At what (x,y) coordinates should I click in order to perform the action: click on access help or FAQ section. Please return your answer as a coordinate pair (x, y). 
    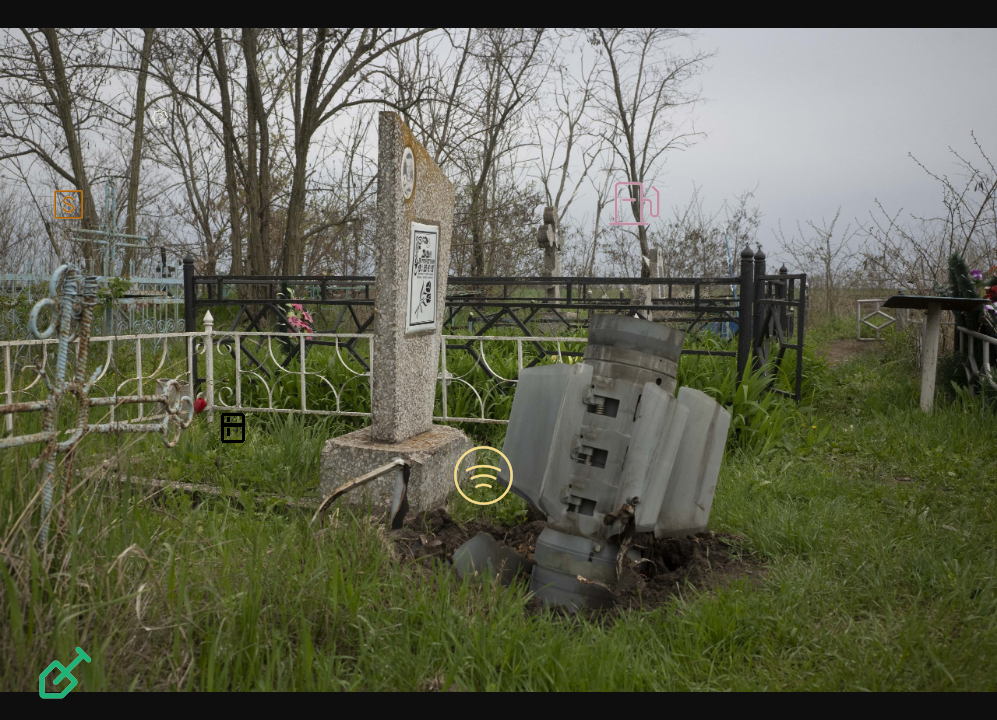
    Looking at the image, I should click on (160, 117).